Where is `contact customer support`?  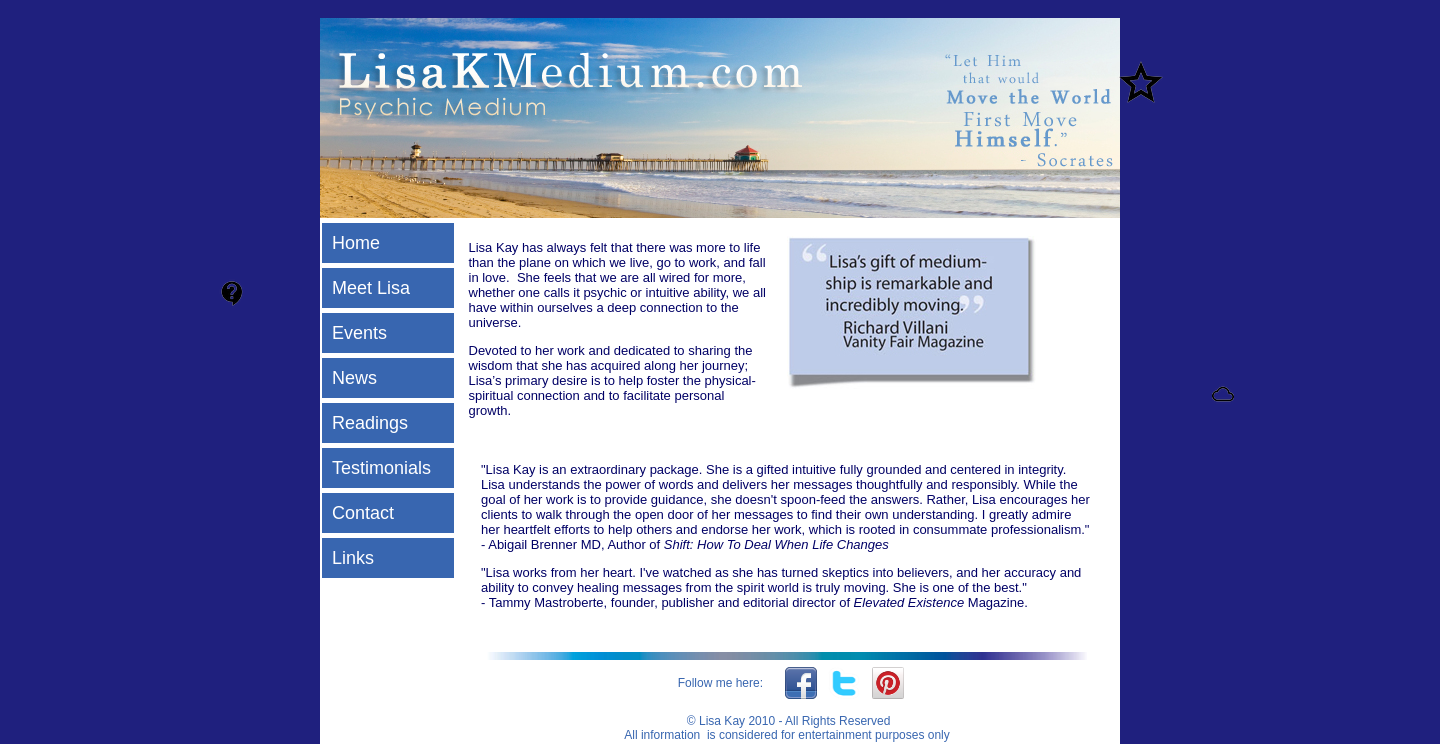
contact customer support is located at coordinates (232, 293).